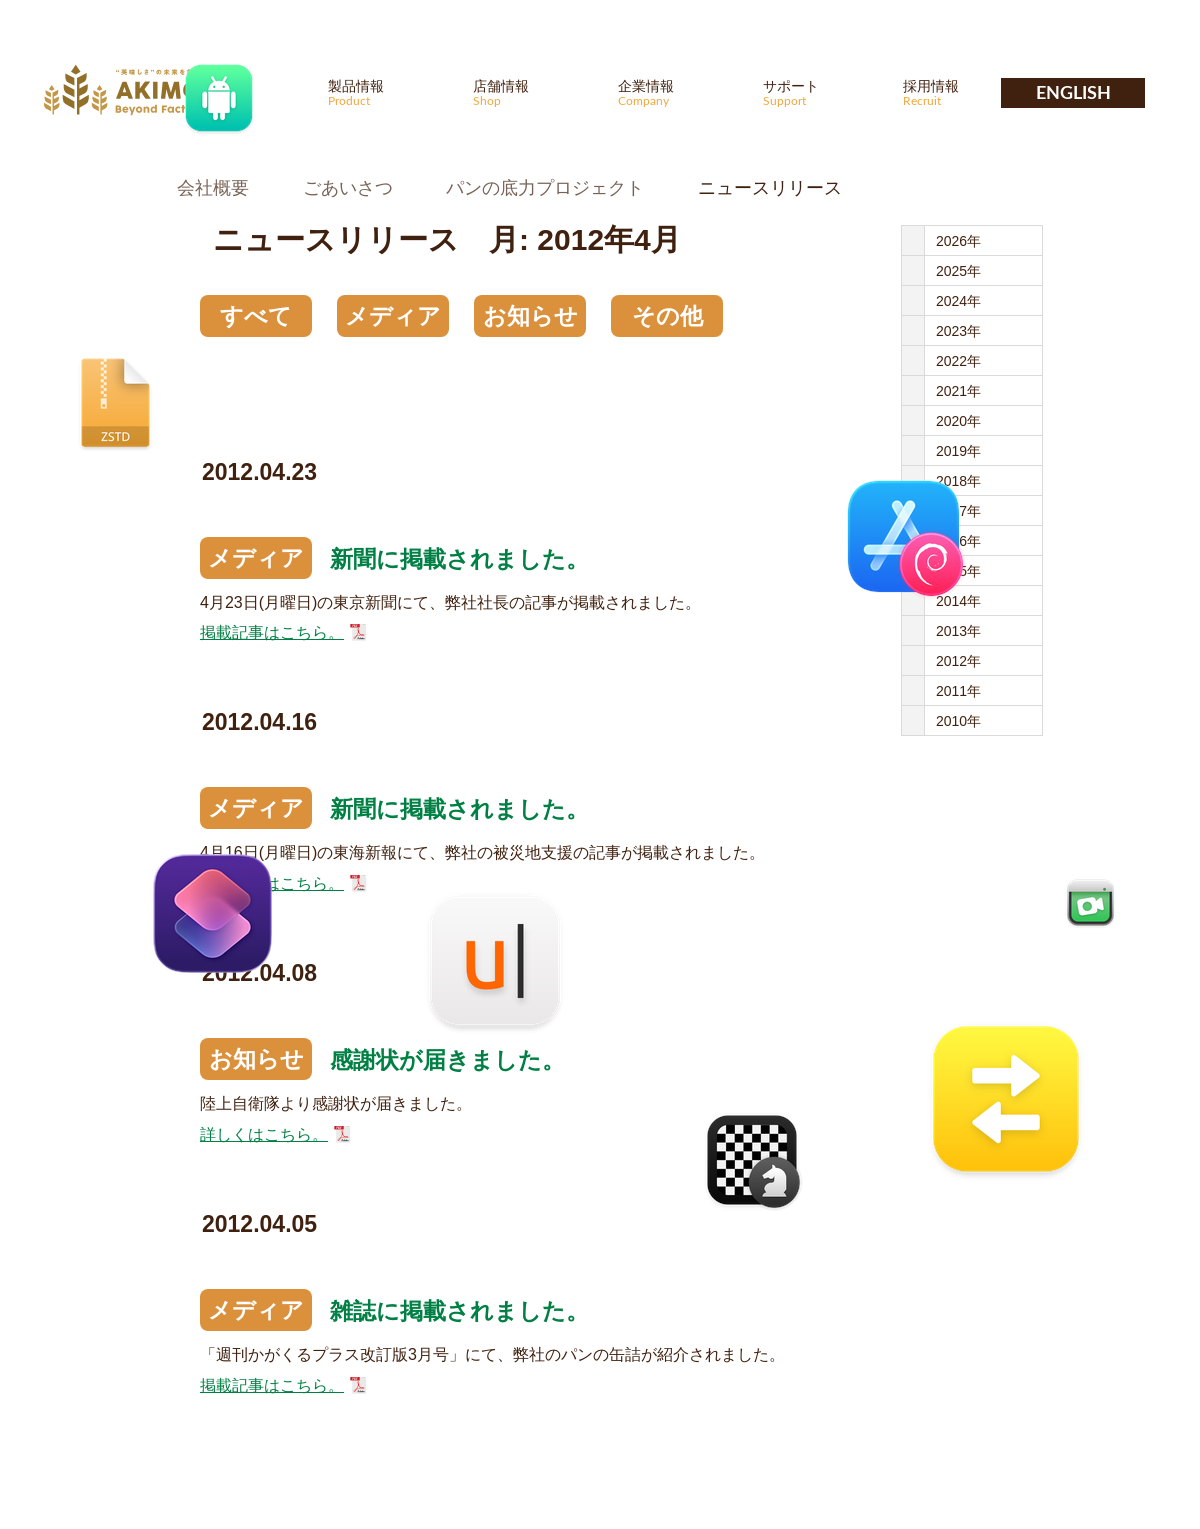  Describe the element at coordinates (115, 404) in the screenshot. I see `a zstandard compressed file` at that location.